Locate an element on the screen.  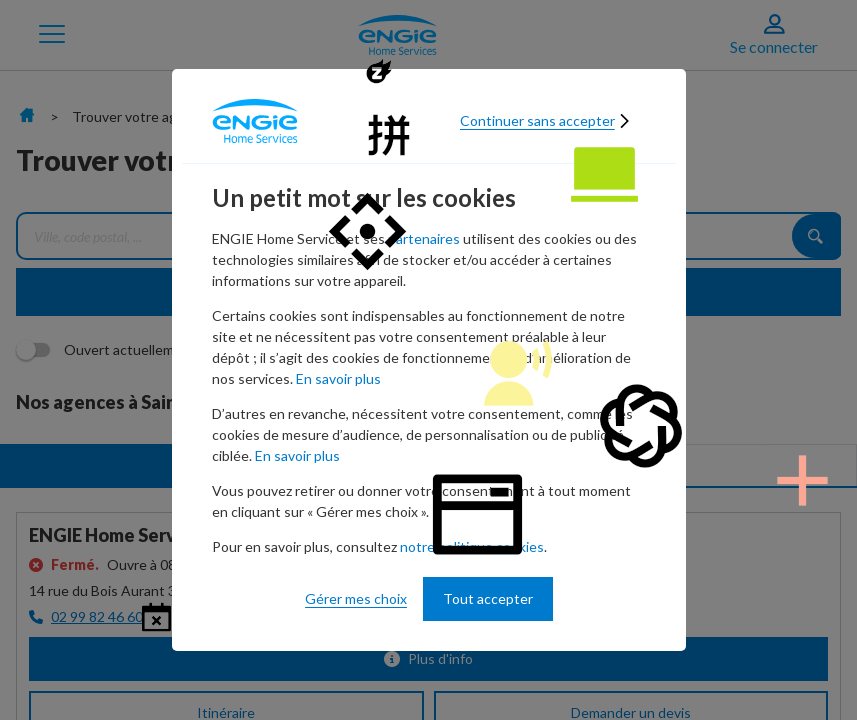
view device information for macbook is located at coordinates (604, 174).